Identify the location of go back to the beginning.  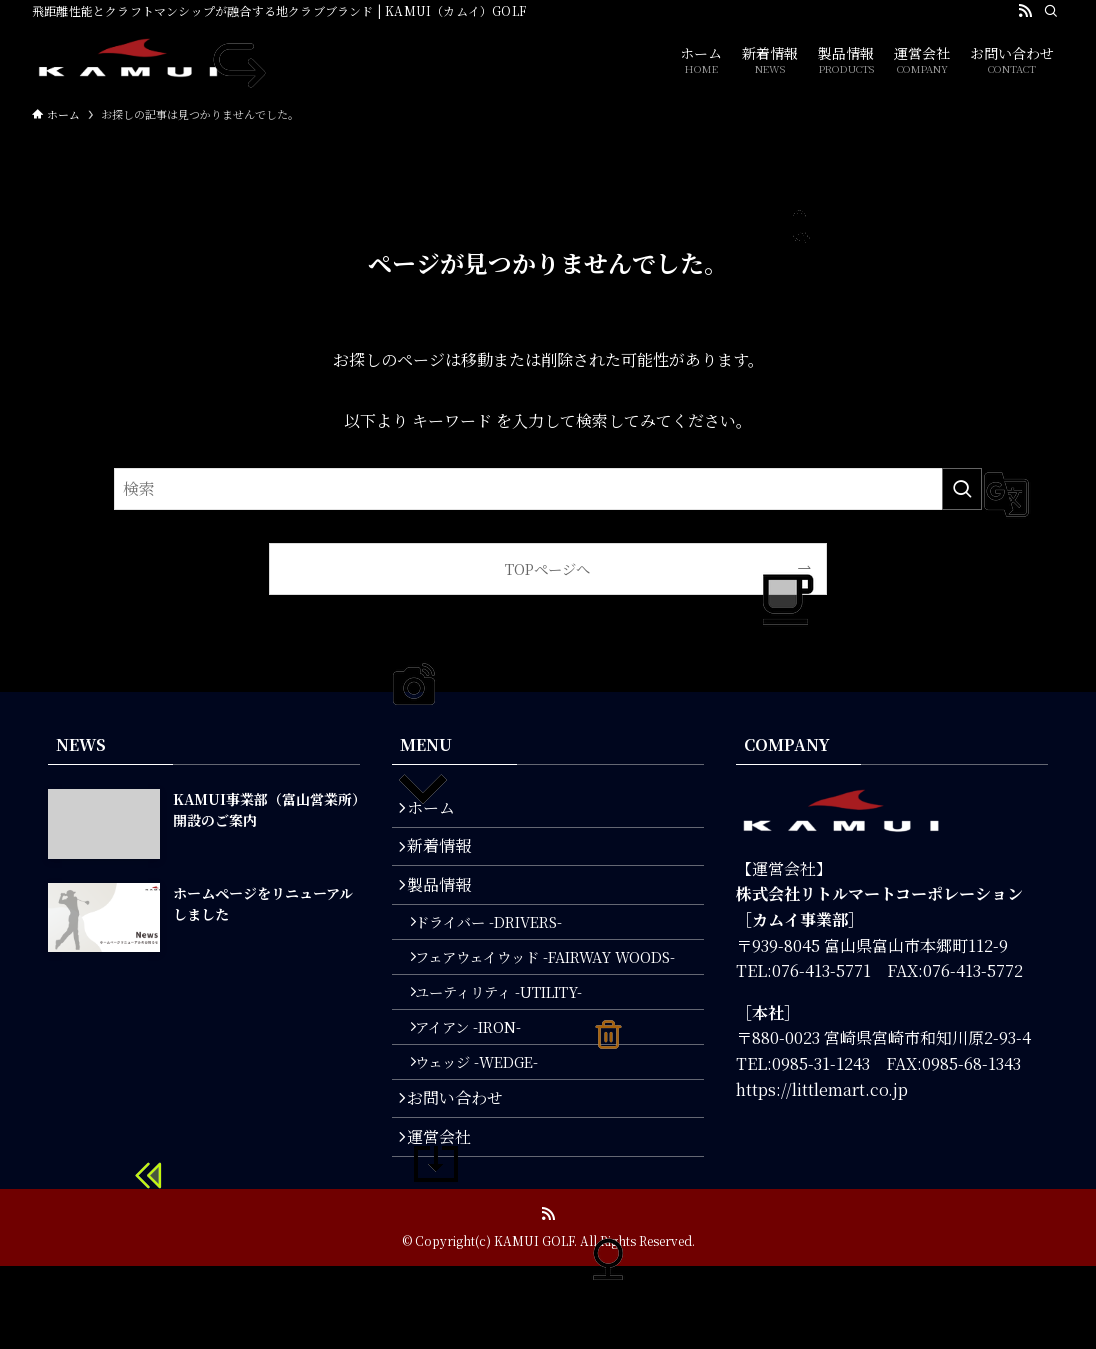
(149, 1175).